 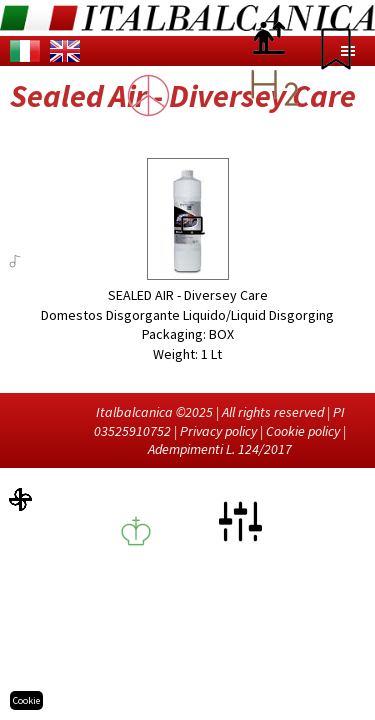 I want to click on access mac or laptop-specific settings, so click(x=192, y=226).